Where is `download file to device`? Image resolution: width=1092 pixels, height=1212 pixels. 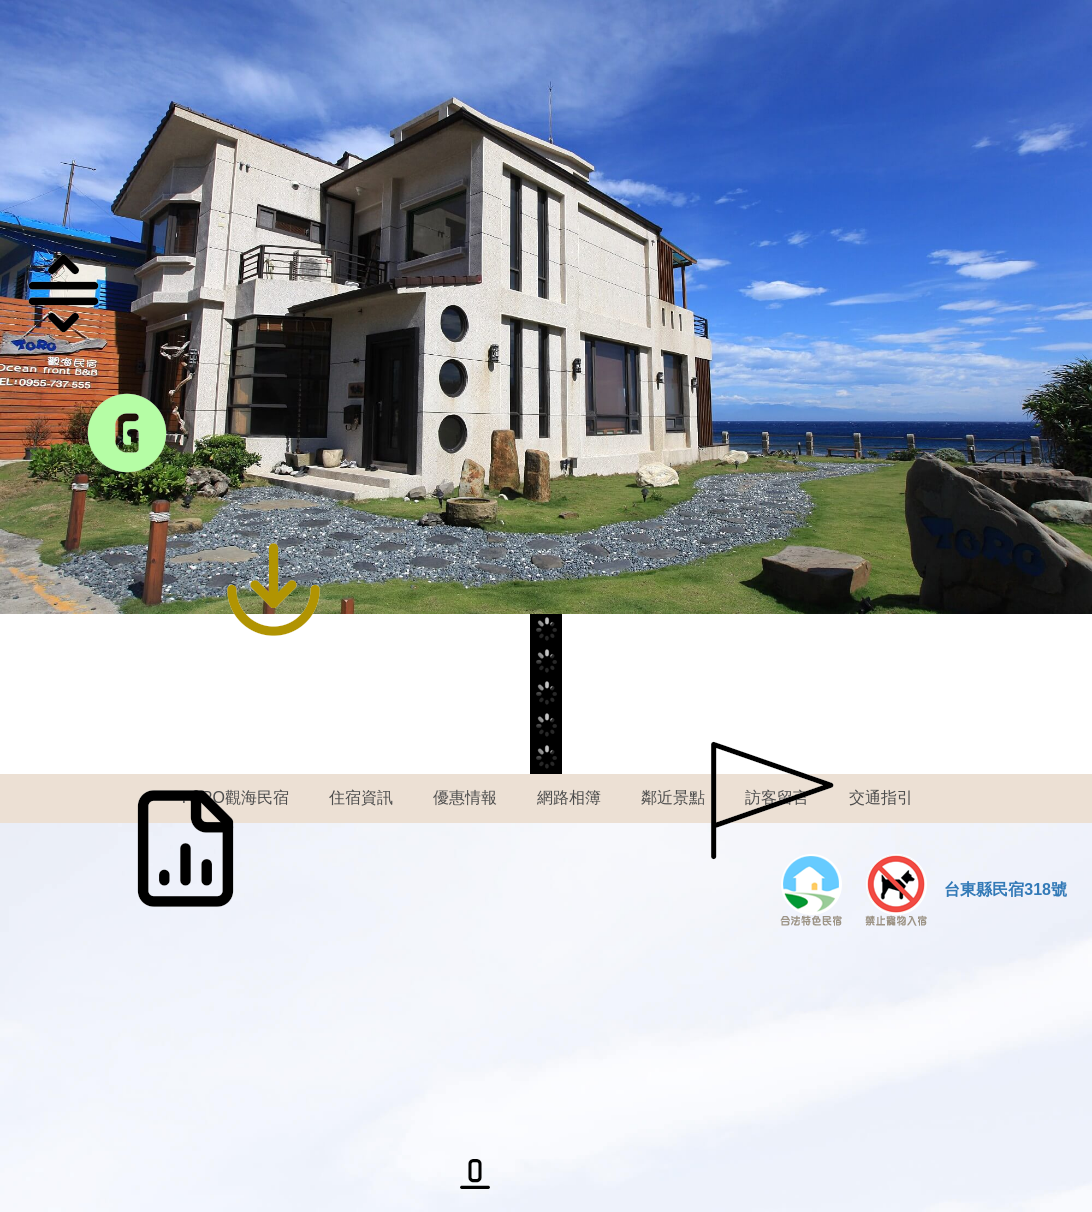 download file to device is located at coordinates (273, 589).